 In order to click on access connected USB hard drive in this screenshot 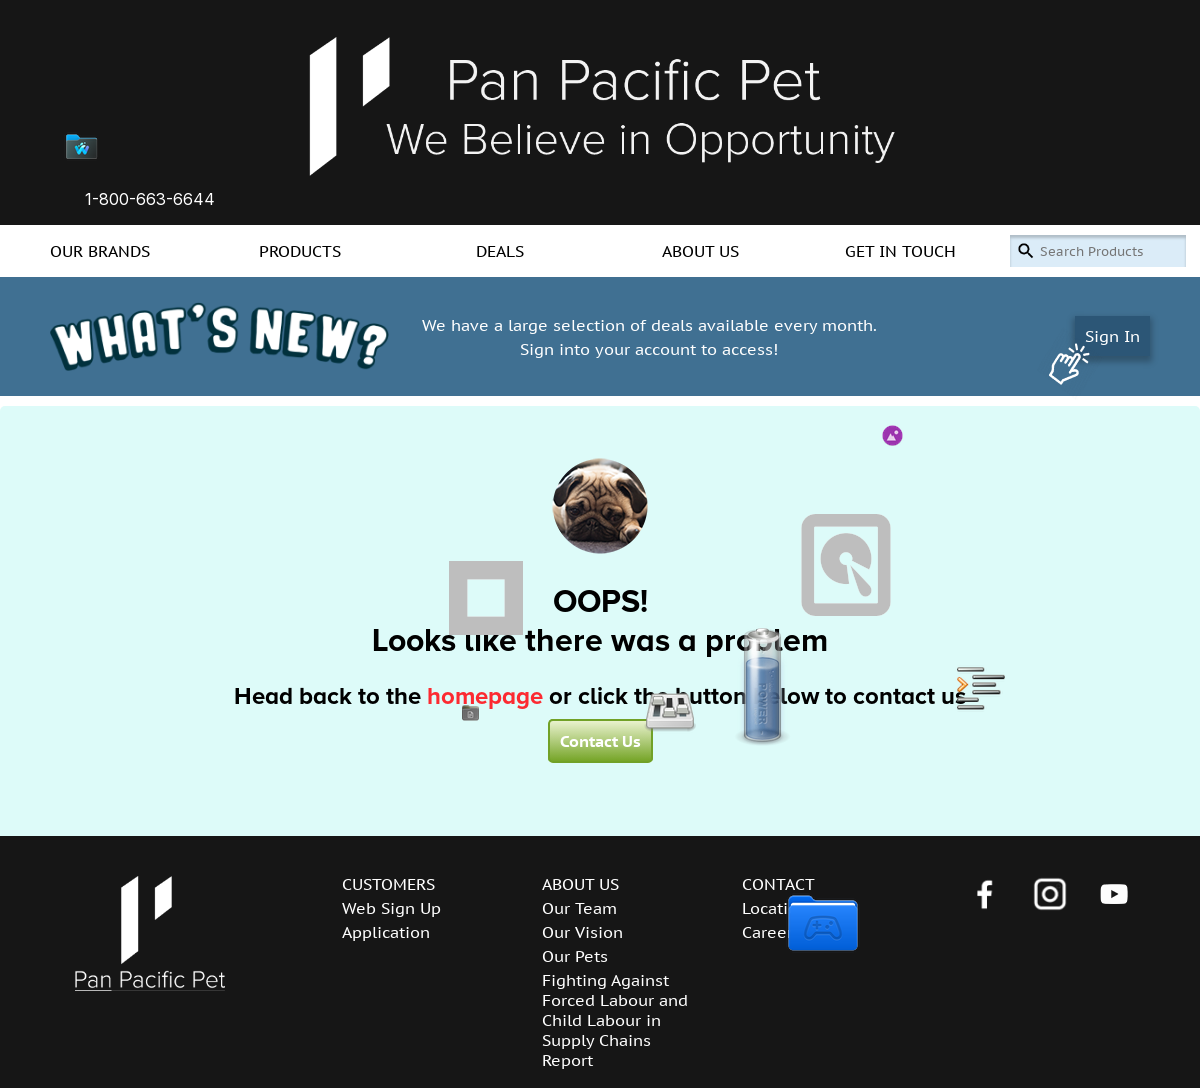, I will do `click(846, 565)`.